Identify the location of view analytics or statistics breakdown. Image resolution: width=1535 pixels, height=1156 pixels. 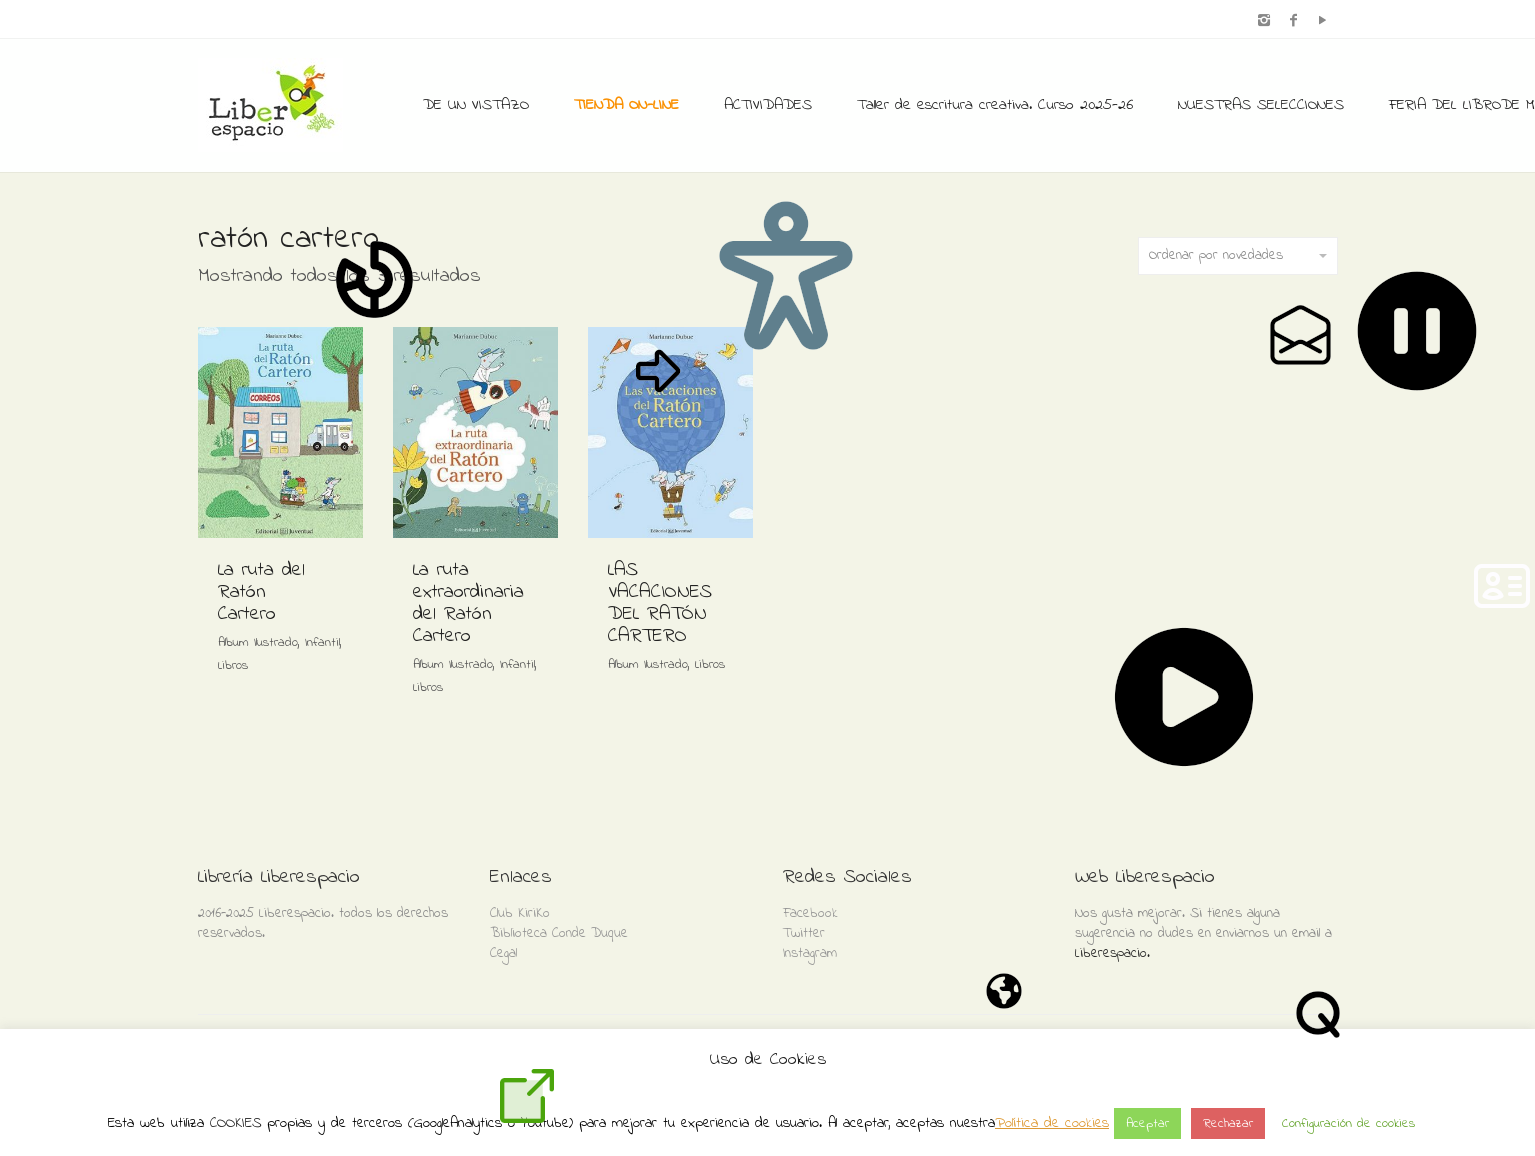
(374, 279).